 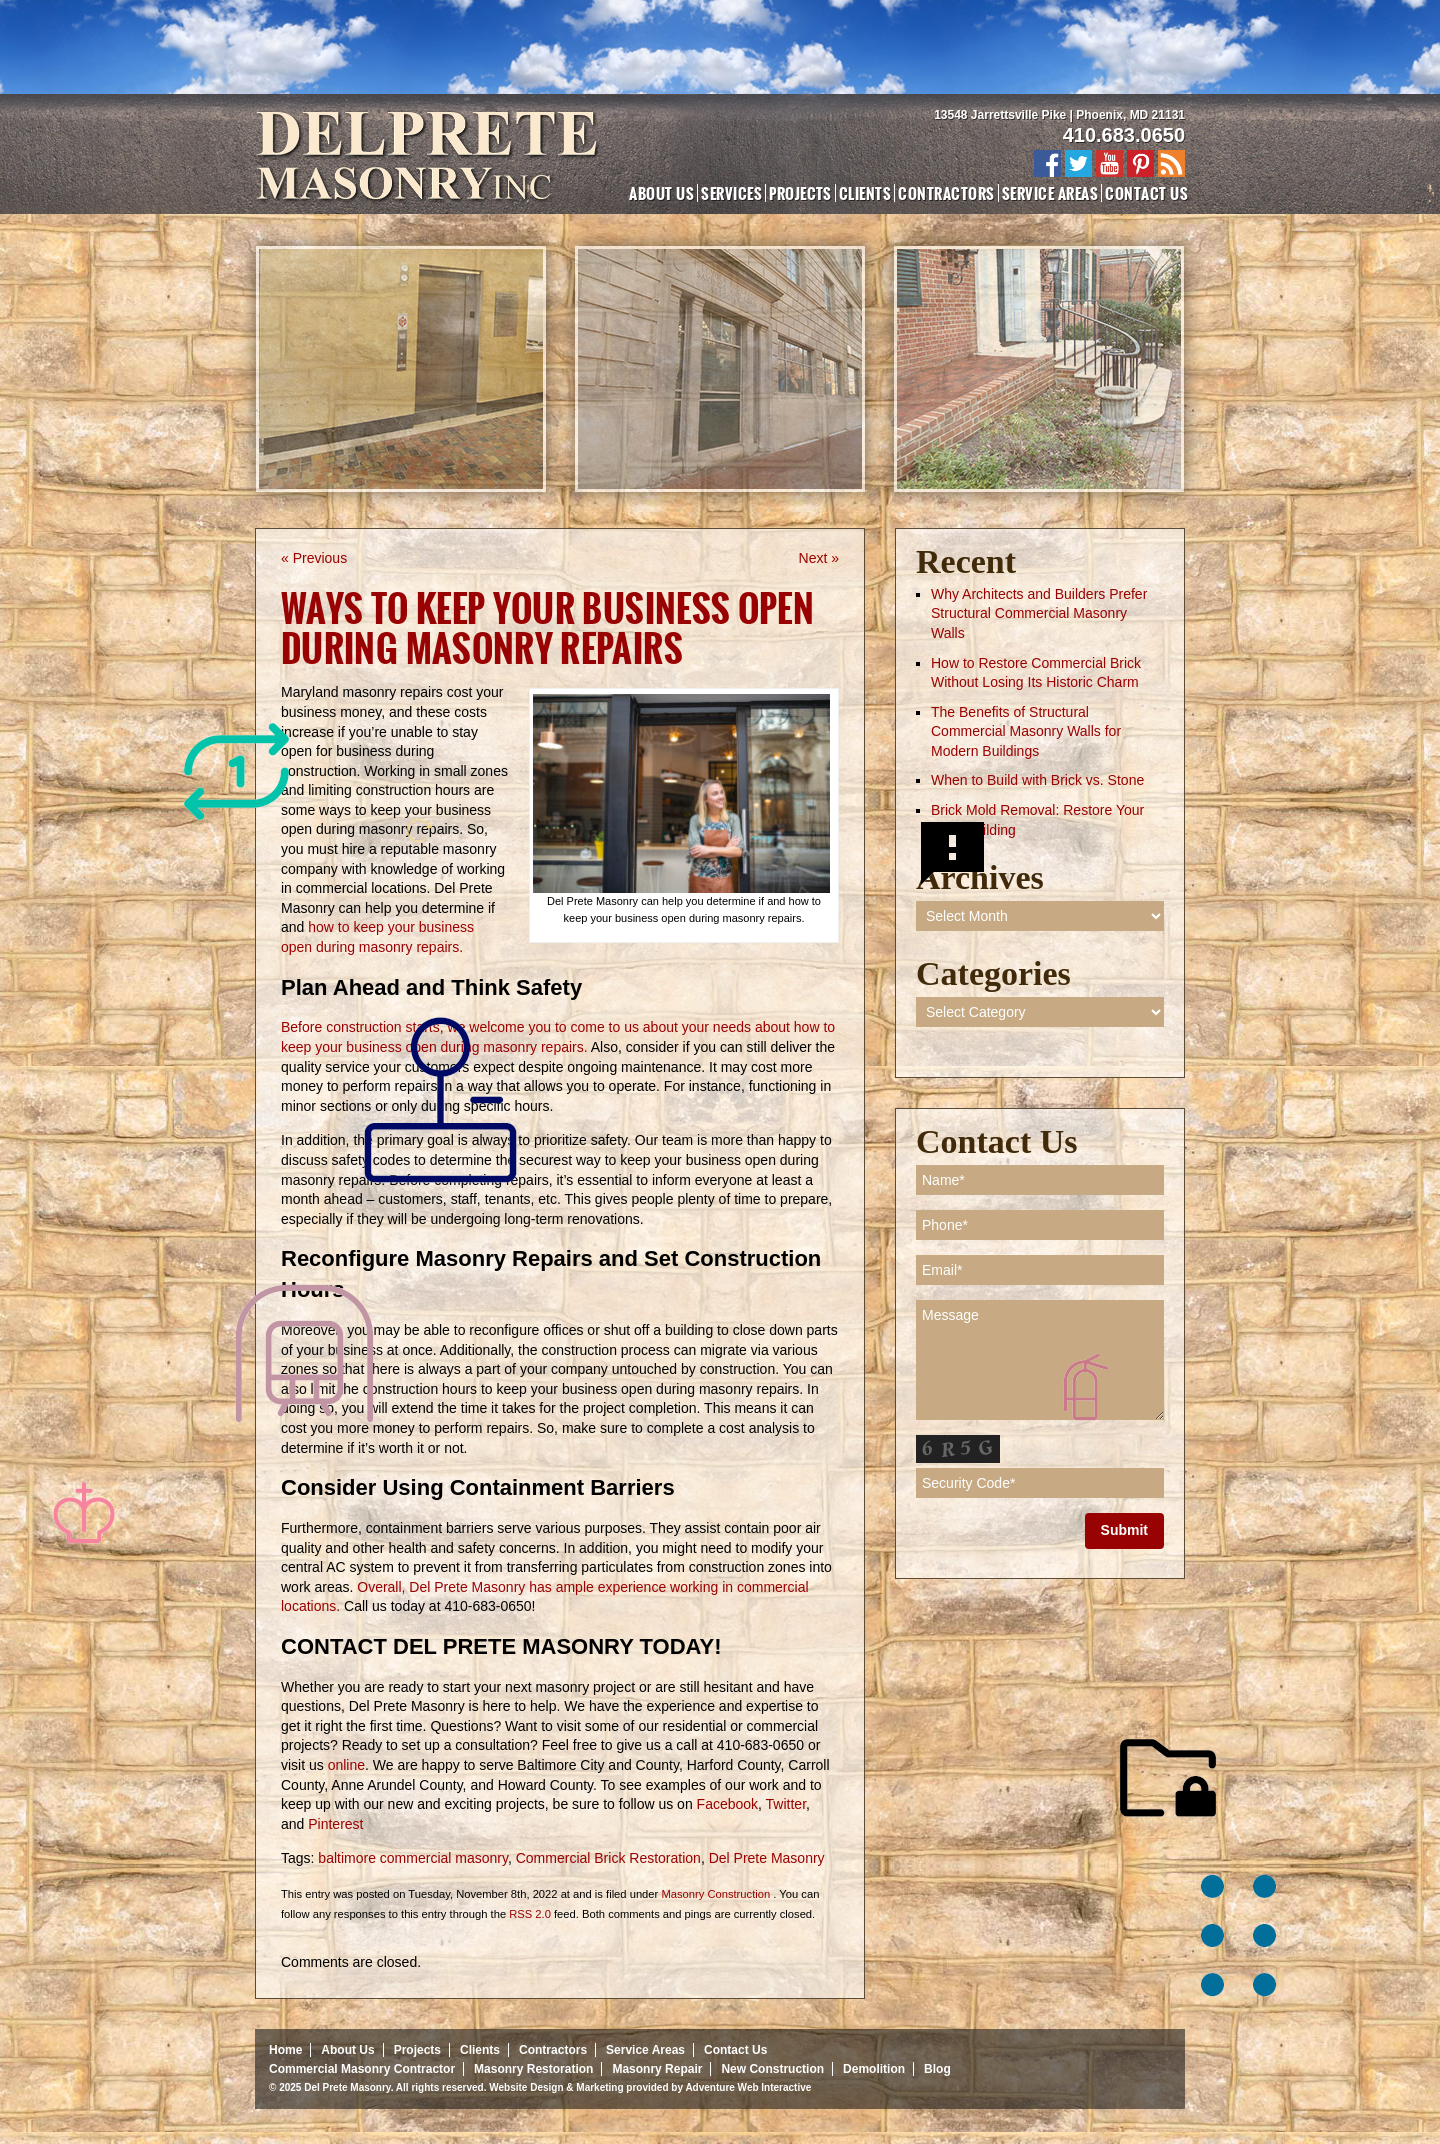 I want to click on drag to reorder items, so click(x=1238, y=1935).